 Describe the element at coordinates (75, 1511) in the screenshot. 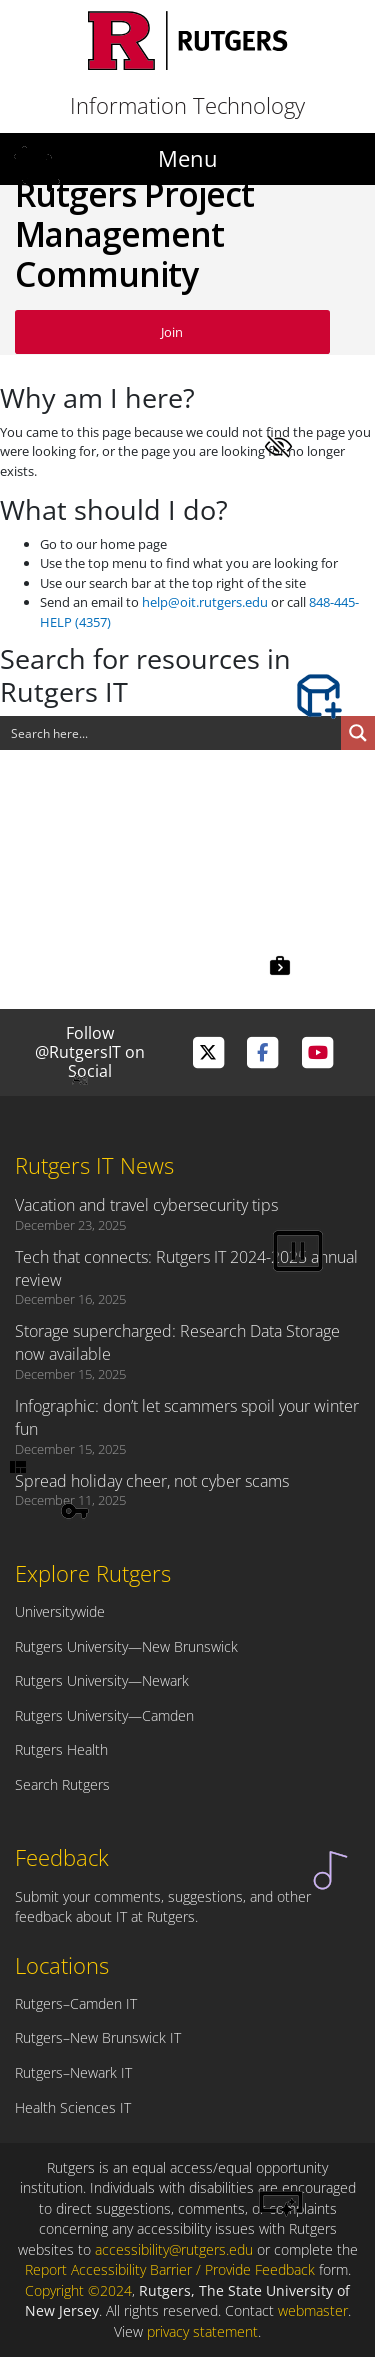

I see `access VPN or secure connection settings` at that location.